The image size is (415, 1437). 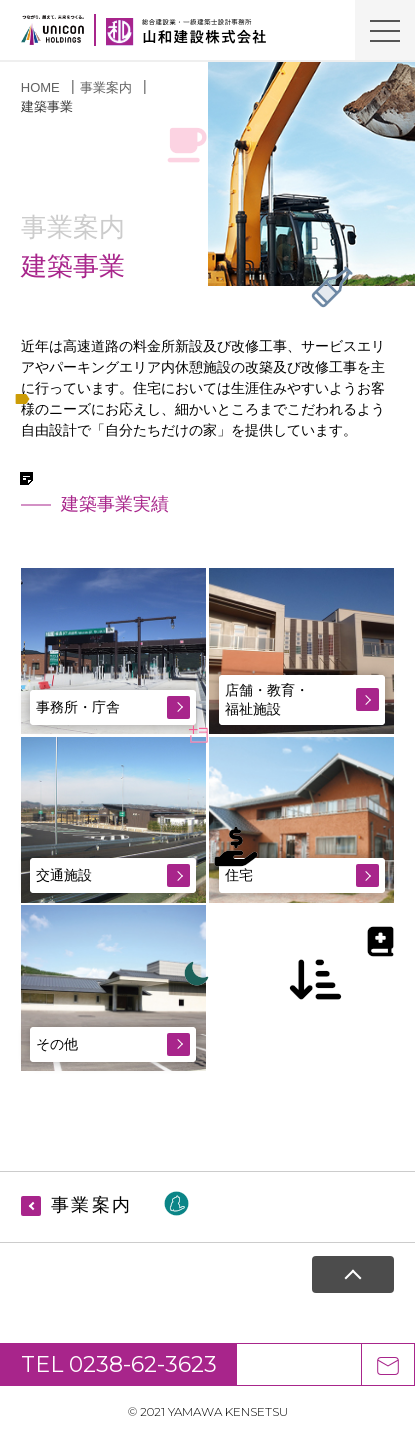 What do you see at coordinates (315, 979) in the screenshot?
I see `sort items from smallest to largest` at bounding box center [315, 979].